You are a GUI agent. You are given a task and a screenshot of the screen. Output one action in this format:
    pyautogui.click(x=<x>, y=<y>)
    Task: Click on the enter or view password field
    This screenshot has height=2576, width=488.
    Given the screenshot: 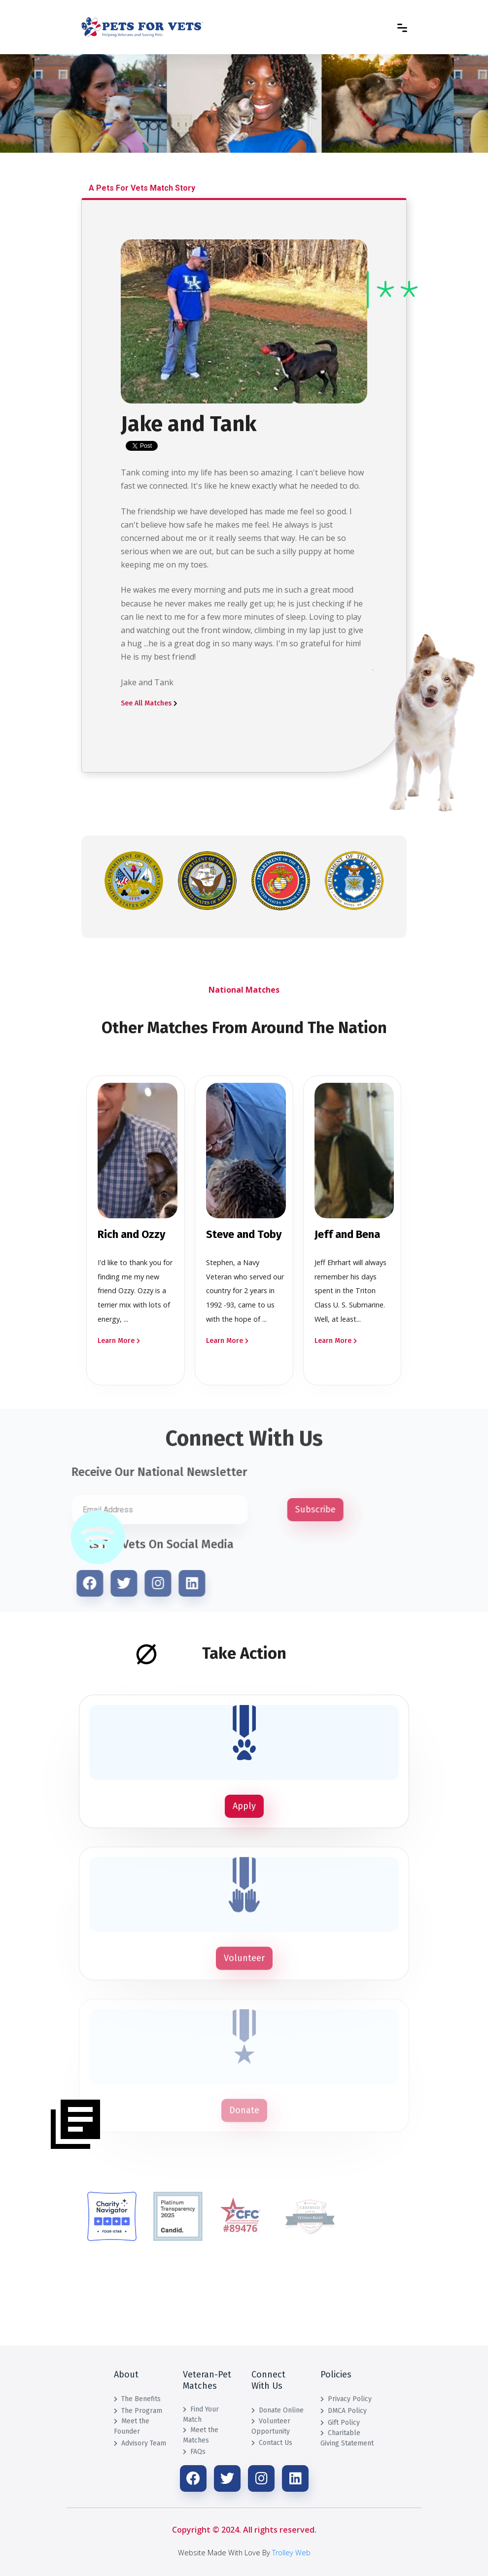 What is the action you would take?
    pyautogui.click(x=389, y=290)
    